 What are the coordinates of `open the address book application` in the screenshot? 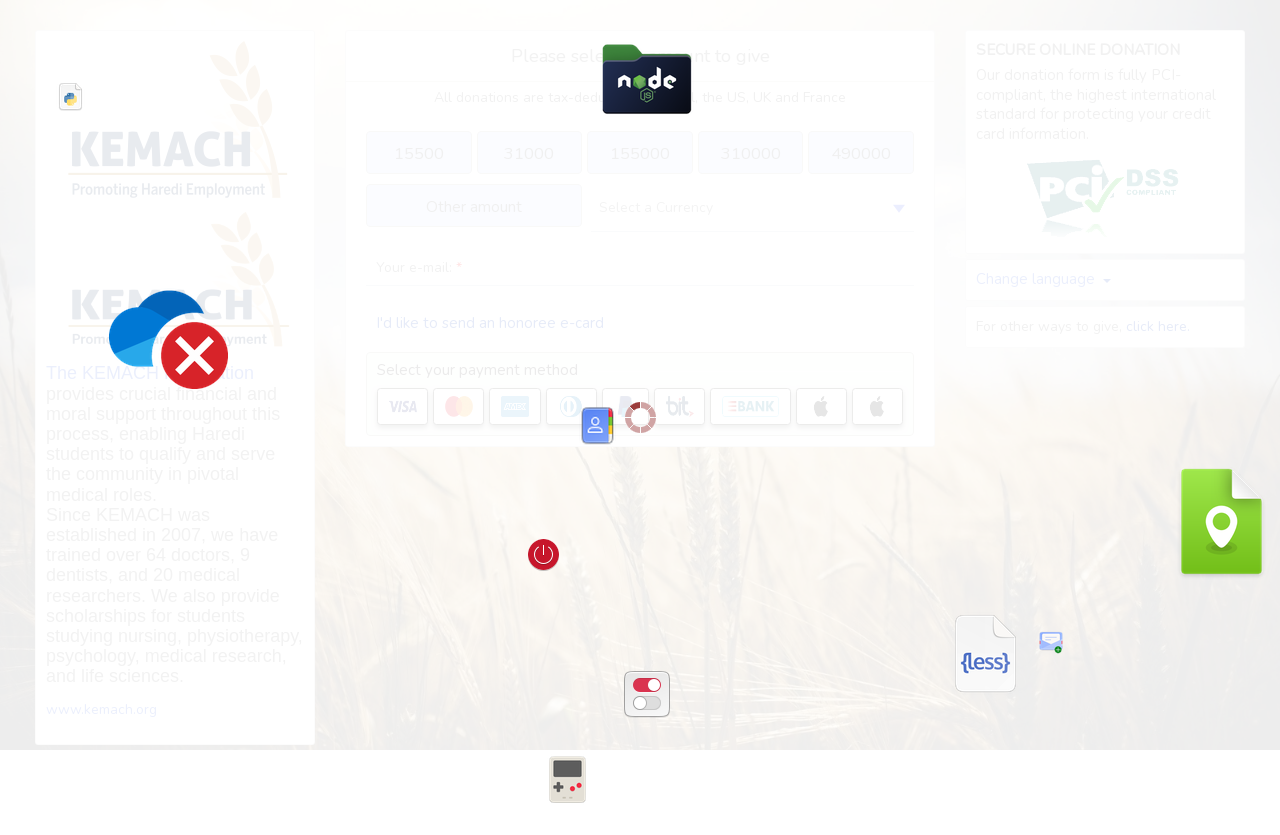 It's located at (597, 425).